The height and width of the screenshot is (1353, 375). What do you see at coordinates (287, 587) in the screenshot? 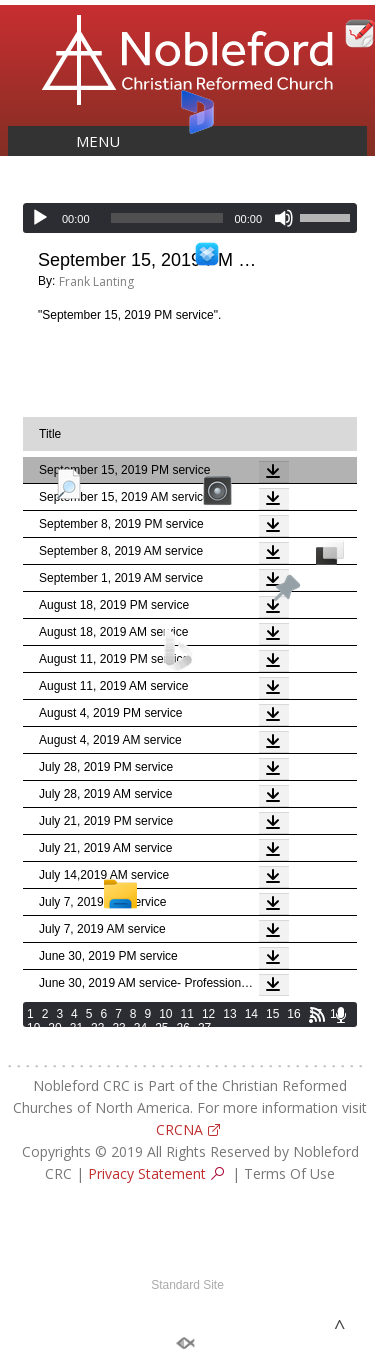
I see `pin an item to keep it visible` at bounding box center [287, 587].